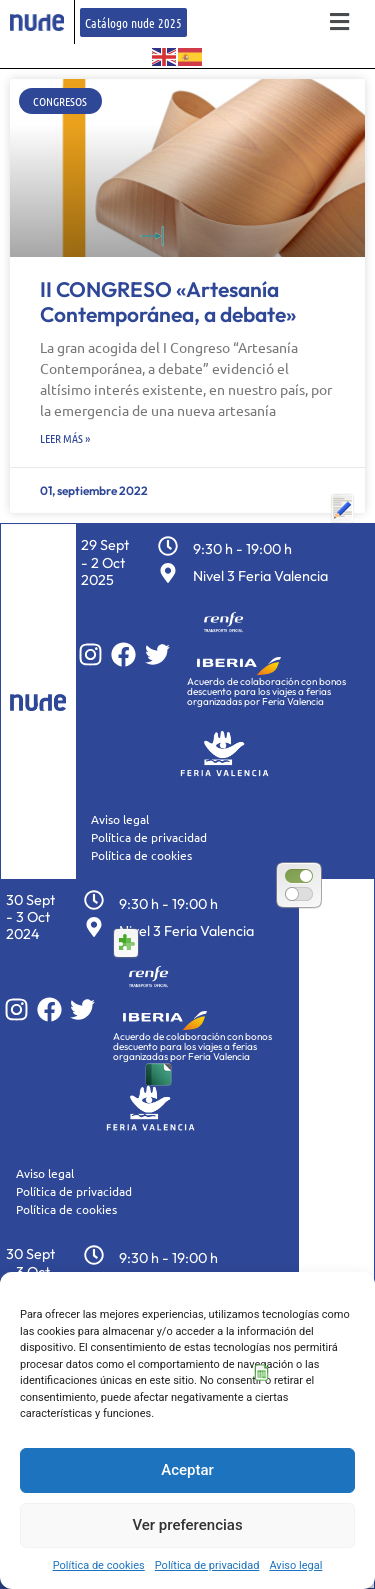 The height and width of the screenshot is (1589, 375). I want to click on change your desktop wallpaper, so click(158, 1073).